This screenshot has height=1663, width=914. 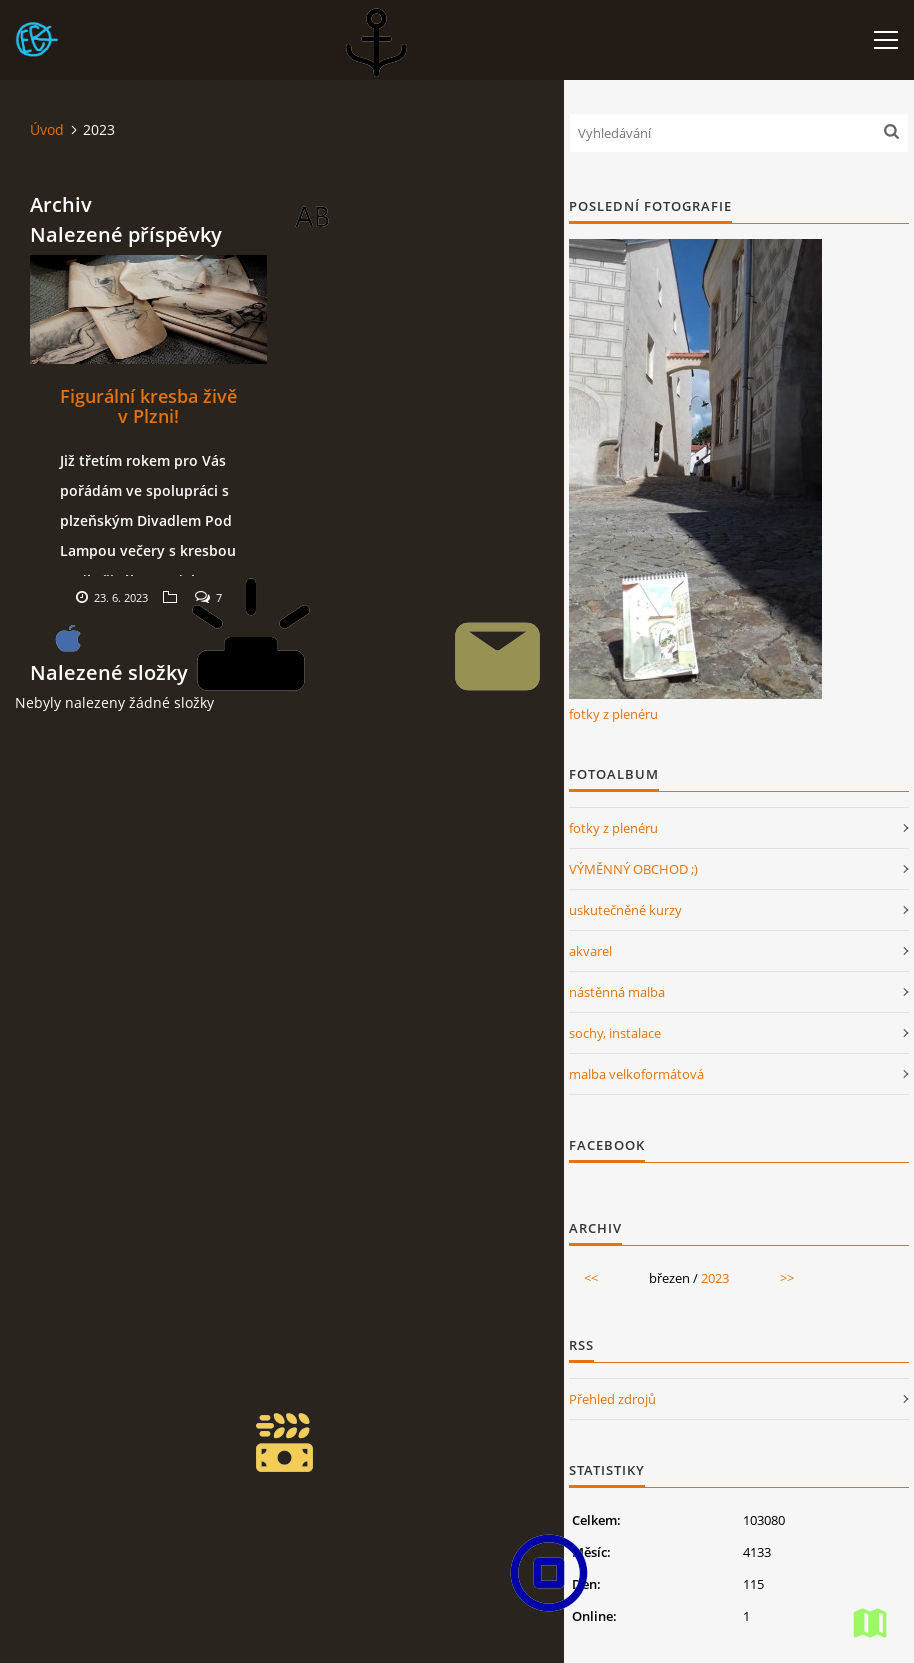 I want to click on open your email inbox, so click(x=497, y=656).